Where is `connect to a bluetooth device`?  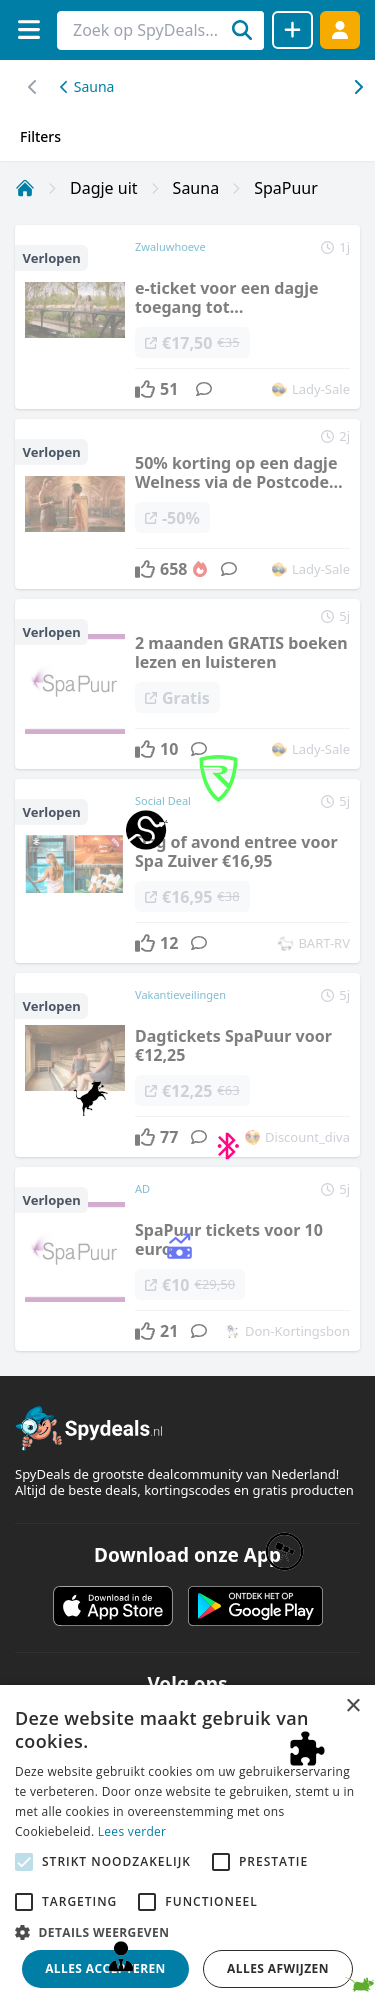
connect to a bluetooth device is located at coordinates (227, 1146).